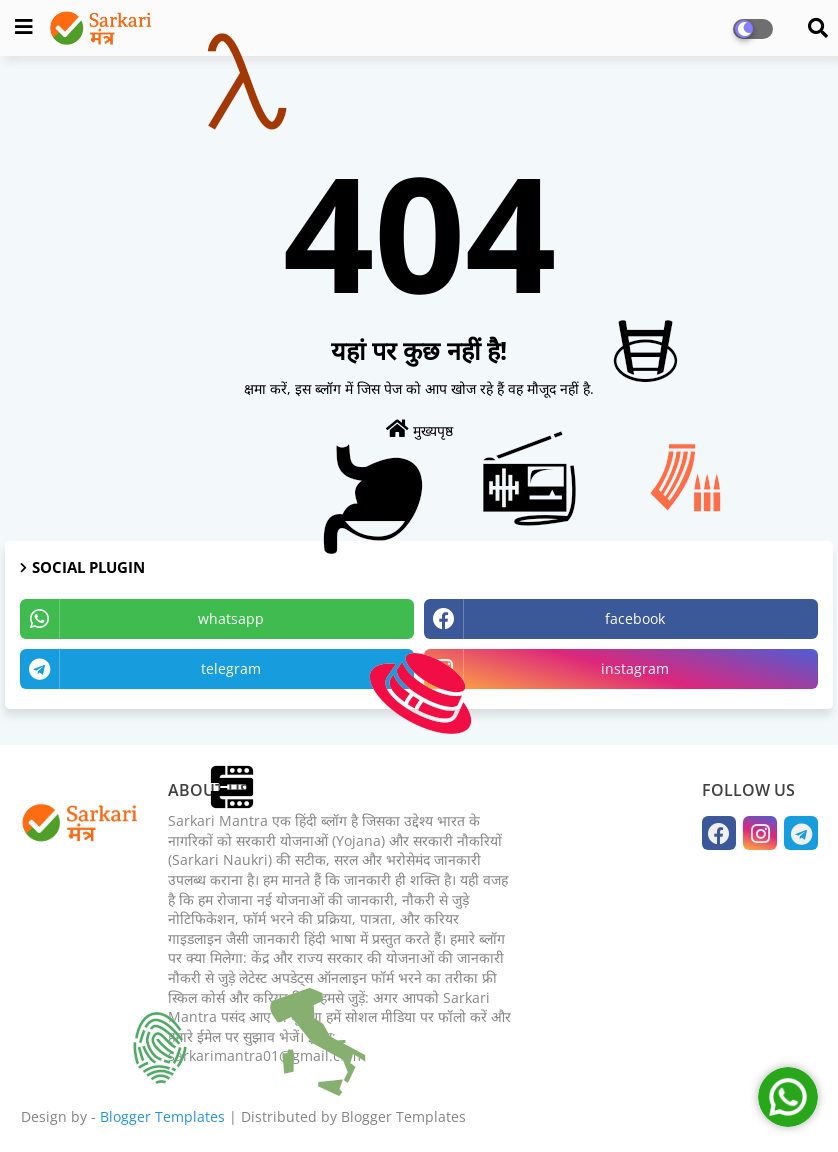  What do you see at coordinates (373, 499) in the screenshot?
I see `view digestive health information` at bounding box center [373, 499].